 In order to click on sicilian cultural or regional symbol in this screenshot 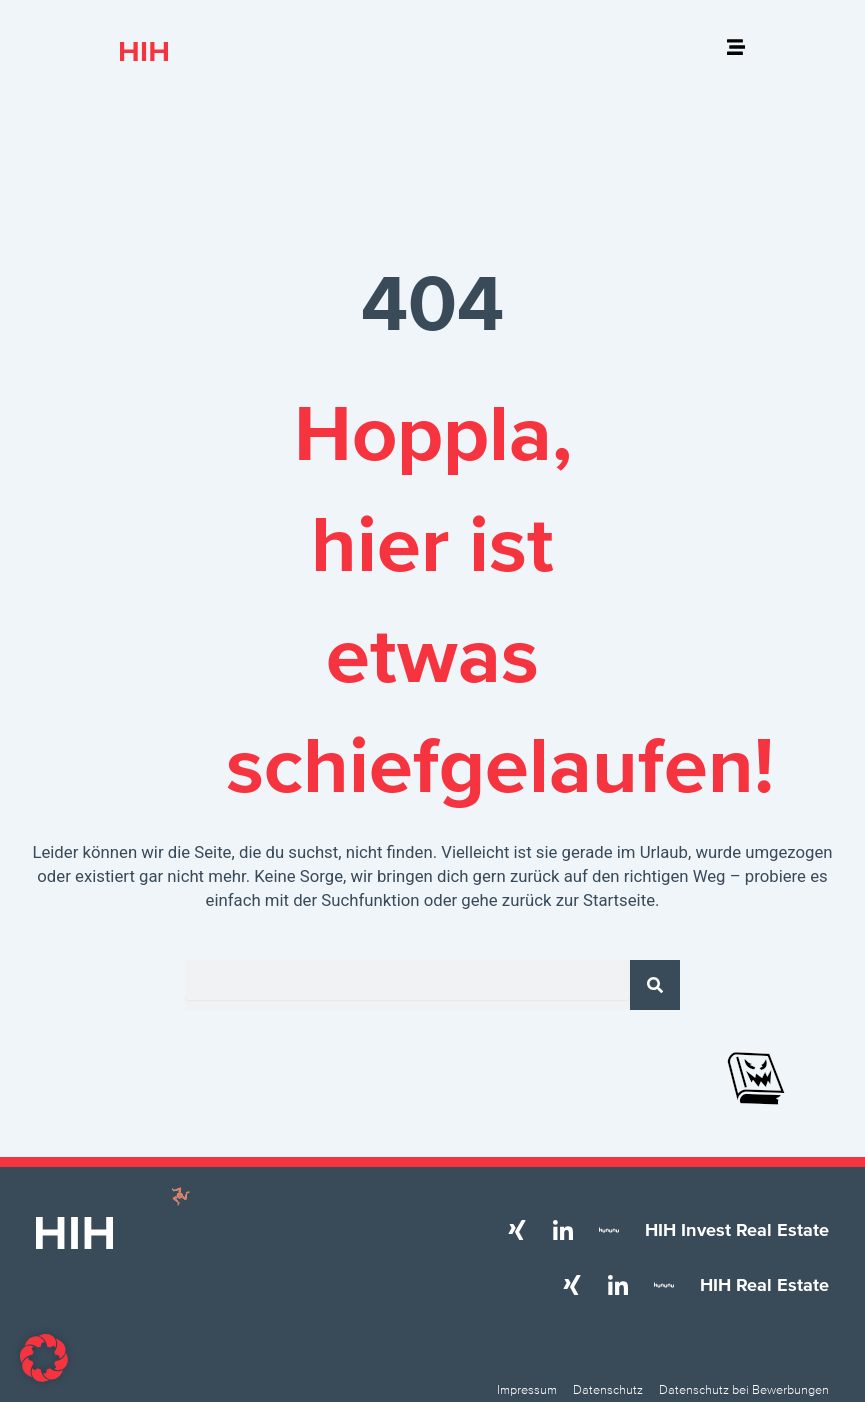, I will do `click(180, 1196)`.